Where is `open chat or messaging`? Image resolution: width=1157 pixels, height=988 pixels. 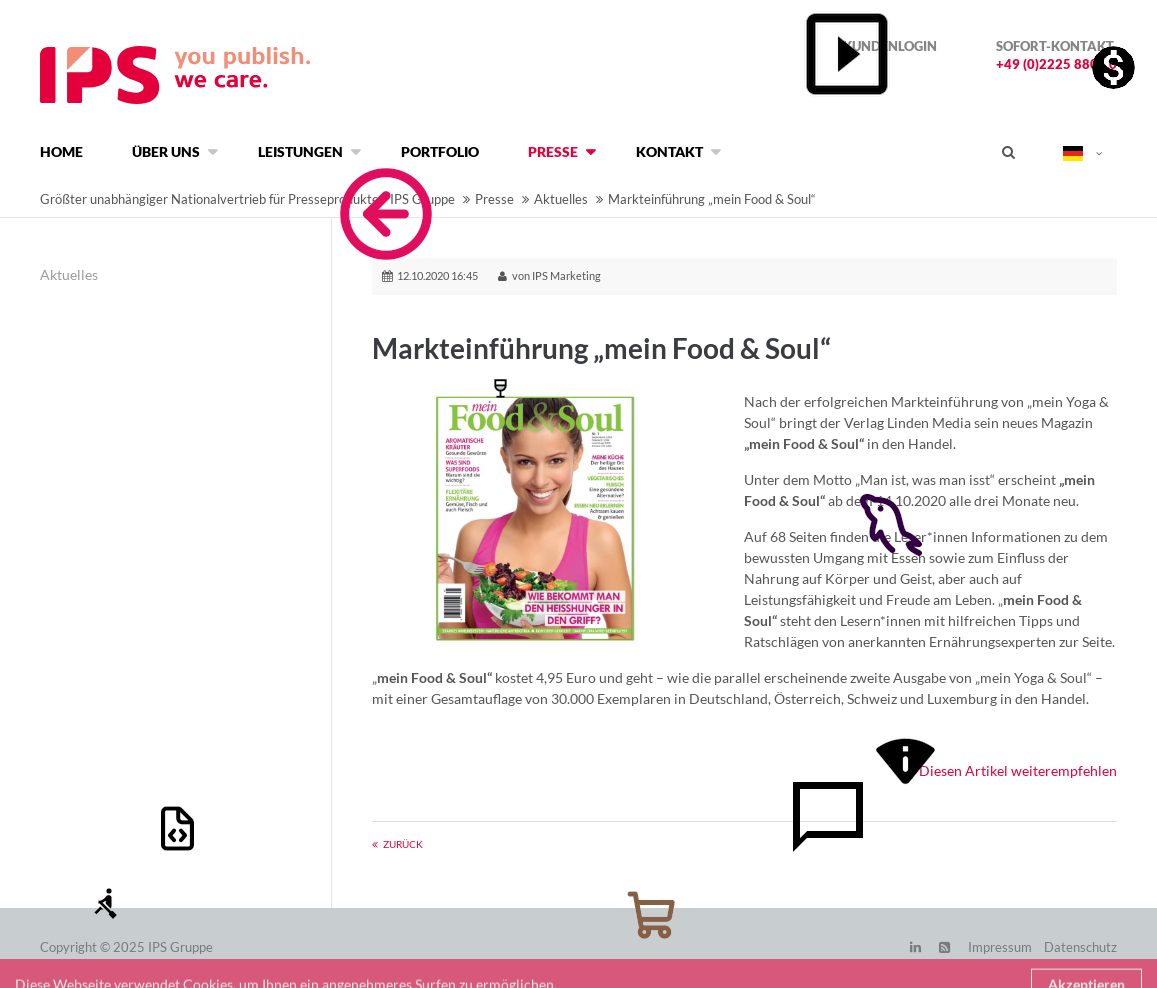 open chat or messaging is located at coordinates (828, 817).